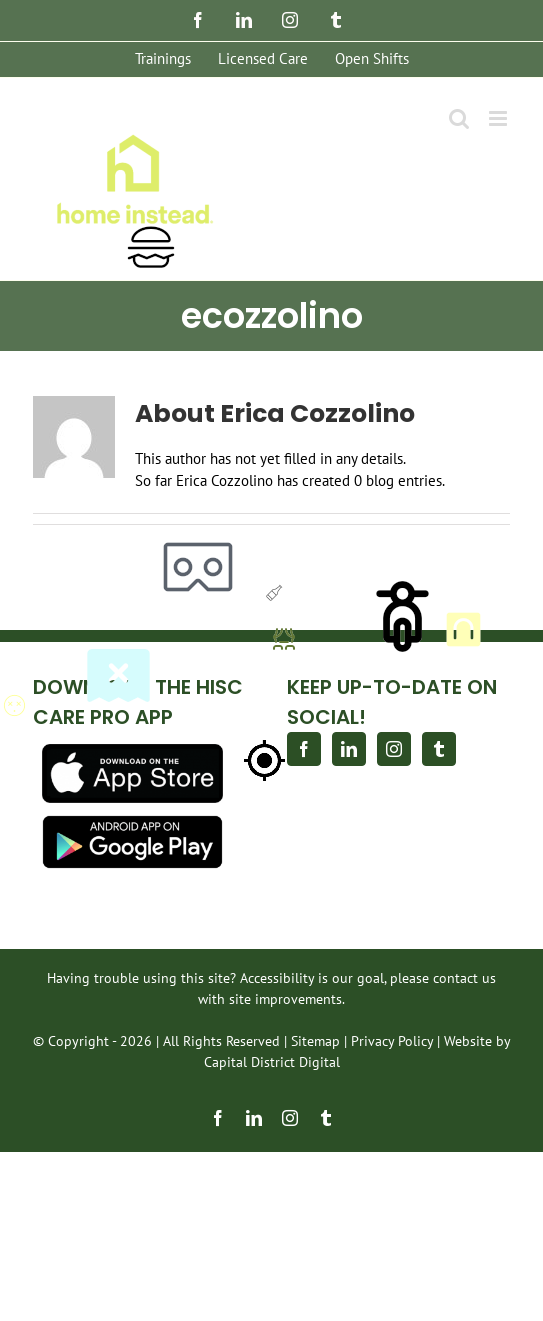  Describe the element at coordinates (402, 616) in the screenshot. I see `select moped or scooter as transportation mode` at that location.